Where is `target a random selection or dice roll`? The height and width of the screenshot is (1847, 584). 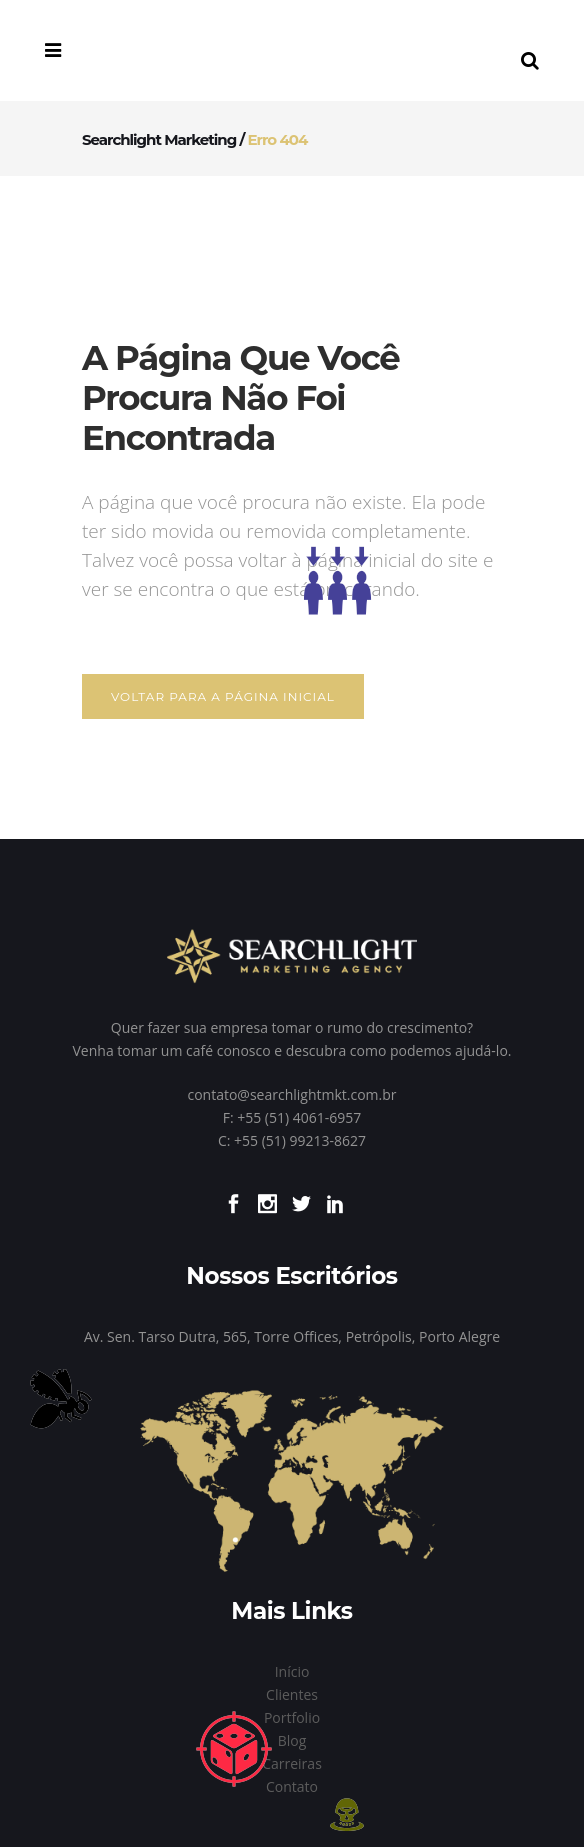
target a random selection or dice roll is located at coordinates (234, 1749).